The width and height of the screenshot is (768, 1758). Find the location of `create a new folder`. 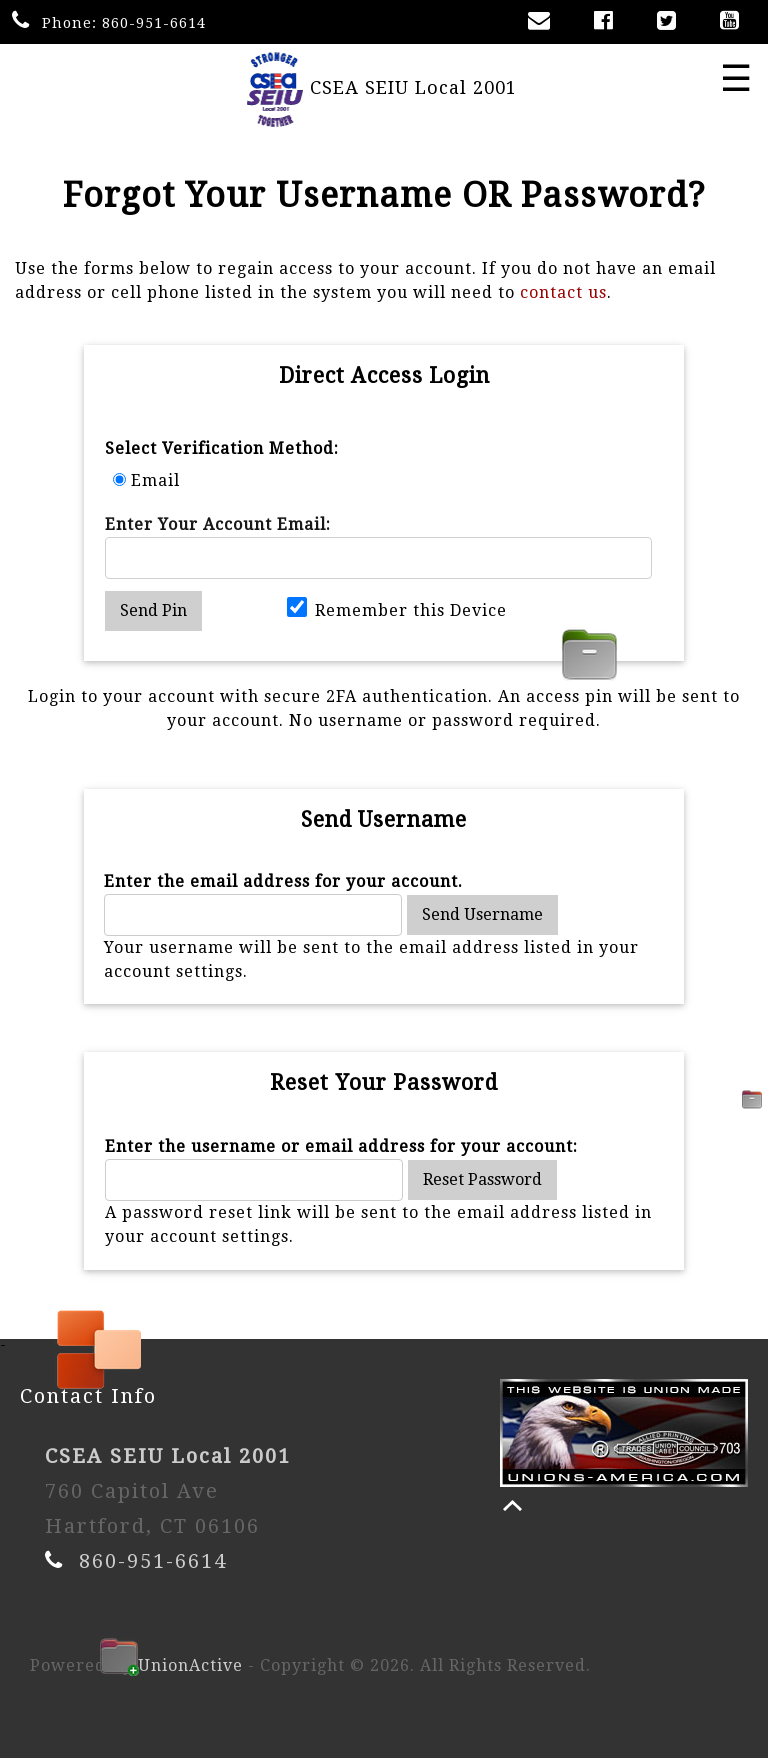

create a new folder is located at coordinates (119, 1656).